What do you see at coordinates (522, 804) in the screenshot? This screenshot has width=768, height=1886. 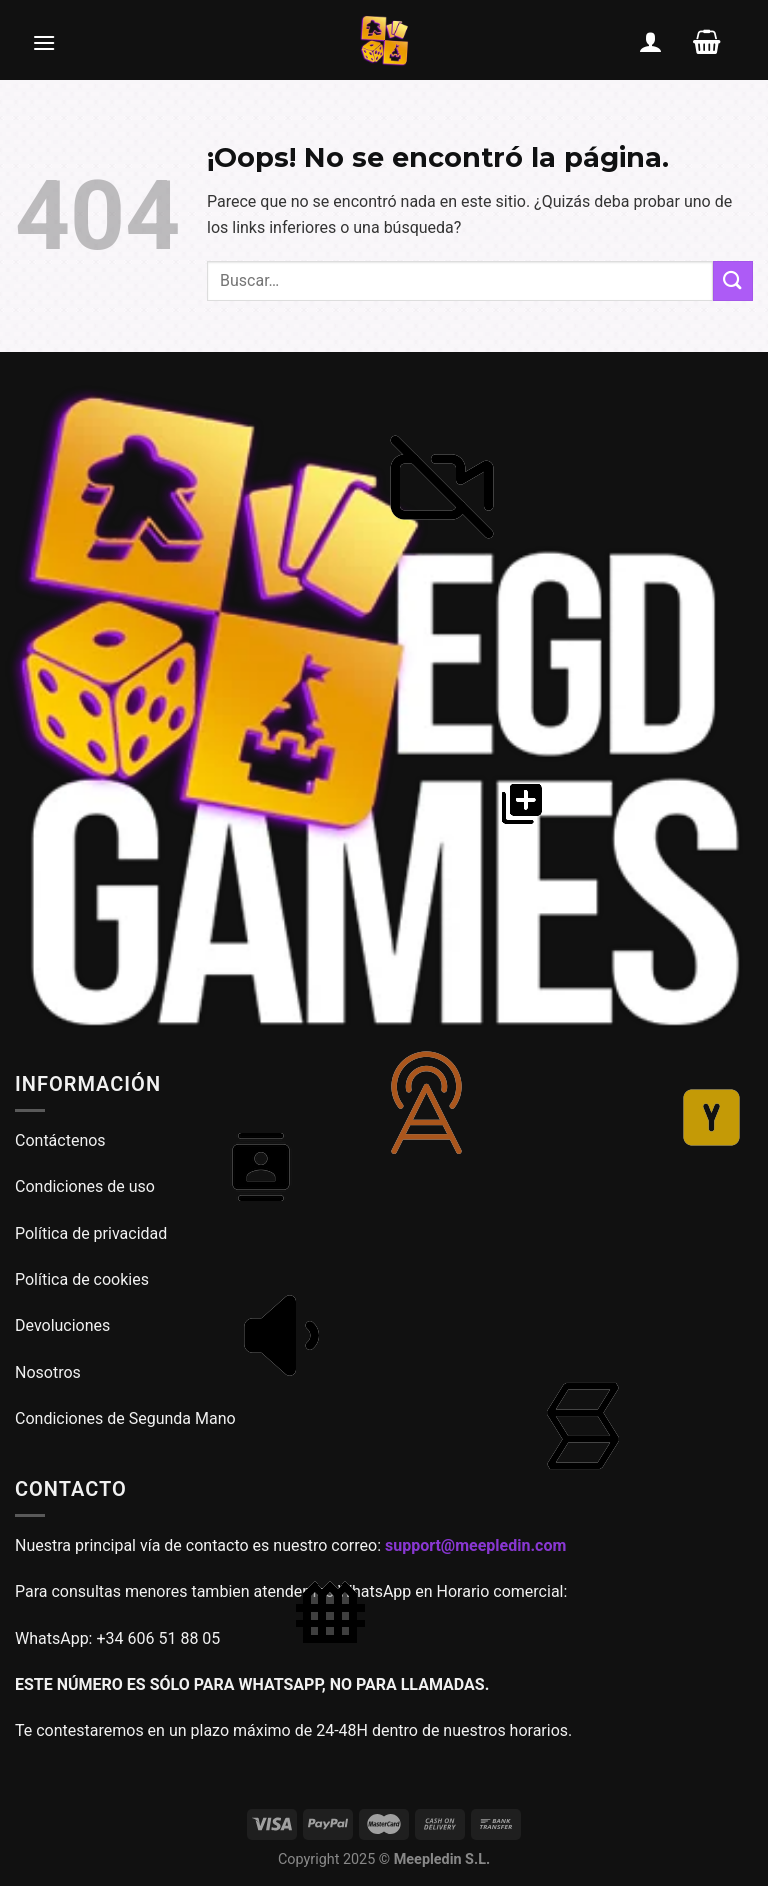 I see `add to queue` at bounding box center [522, 804].